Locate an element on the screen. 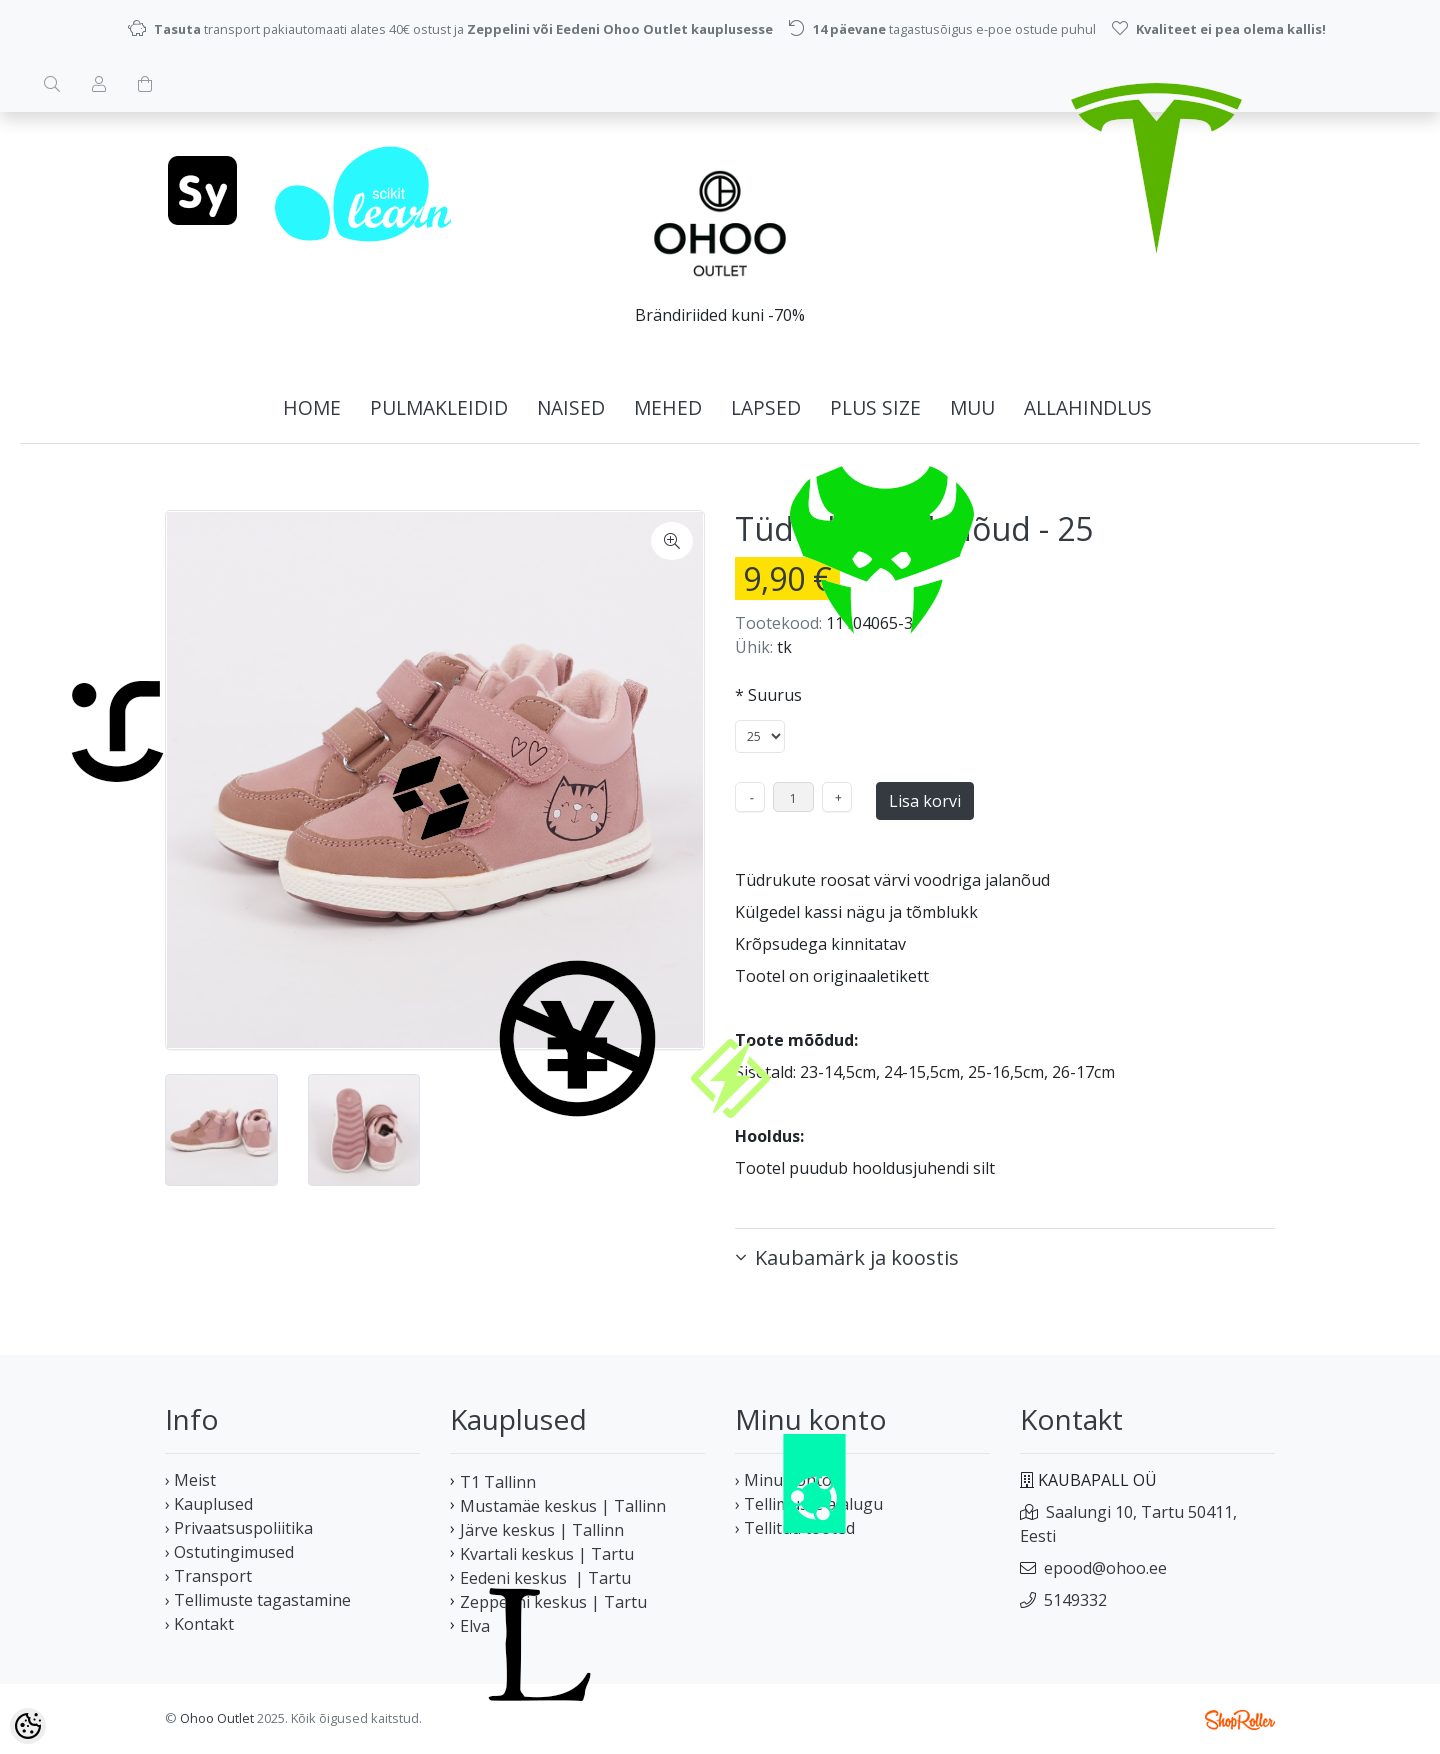 Image resolution: width=1440 pixels, height=1754 pixels. scikit-learn machine learning library logo is located at coordinates (363, 194).